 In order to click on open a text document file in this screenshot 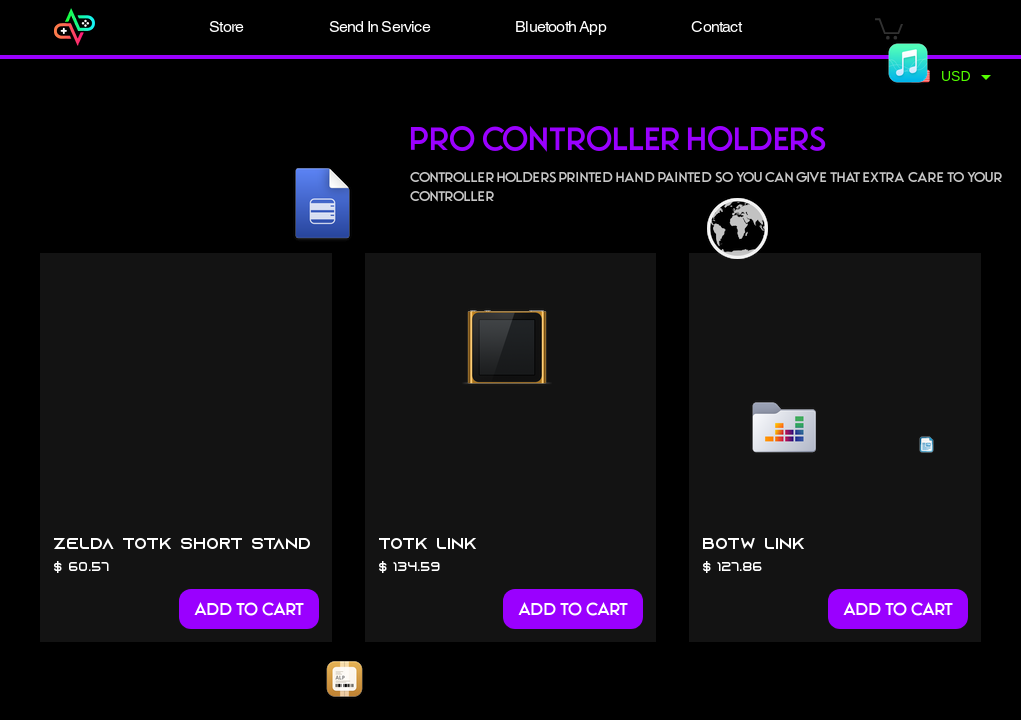, I will do `click(926, 444)`.